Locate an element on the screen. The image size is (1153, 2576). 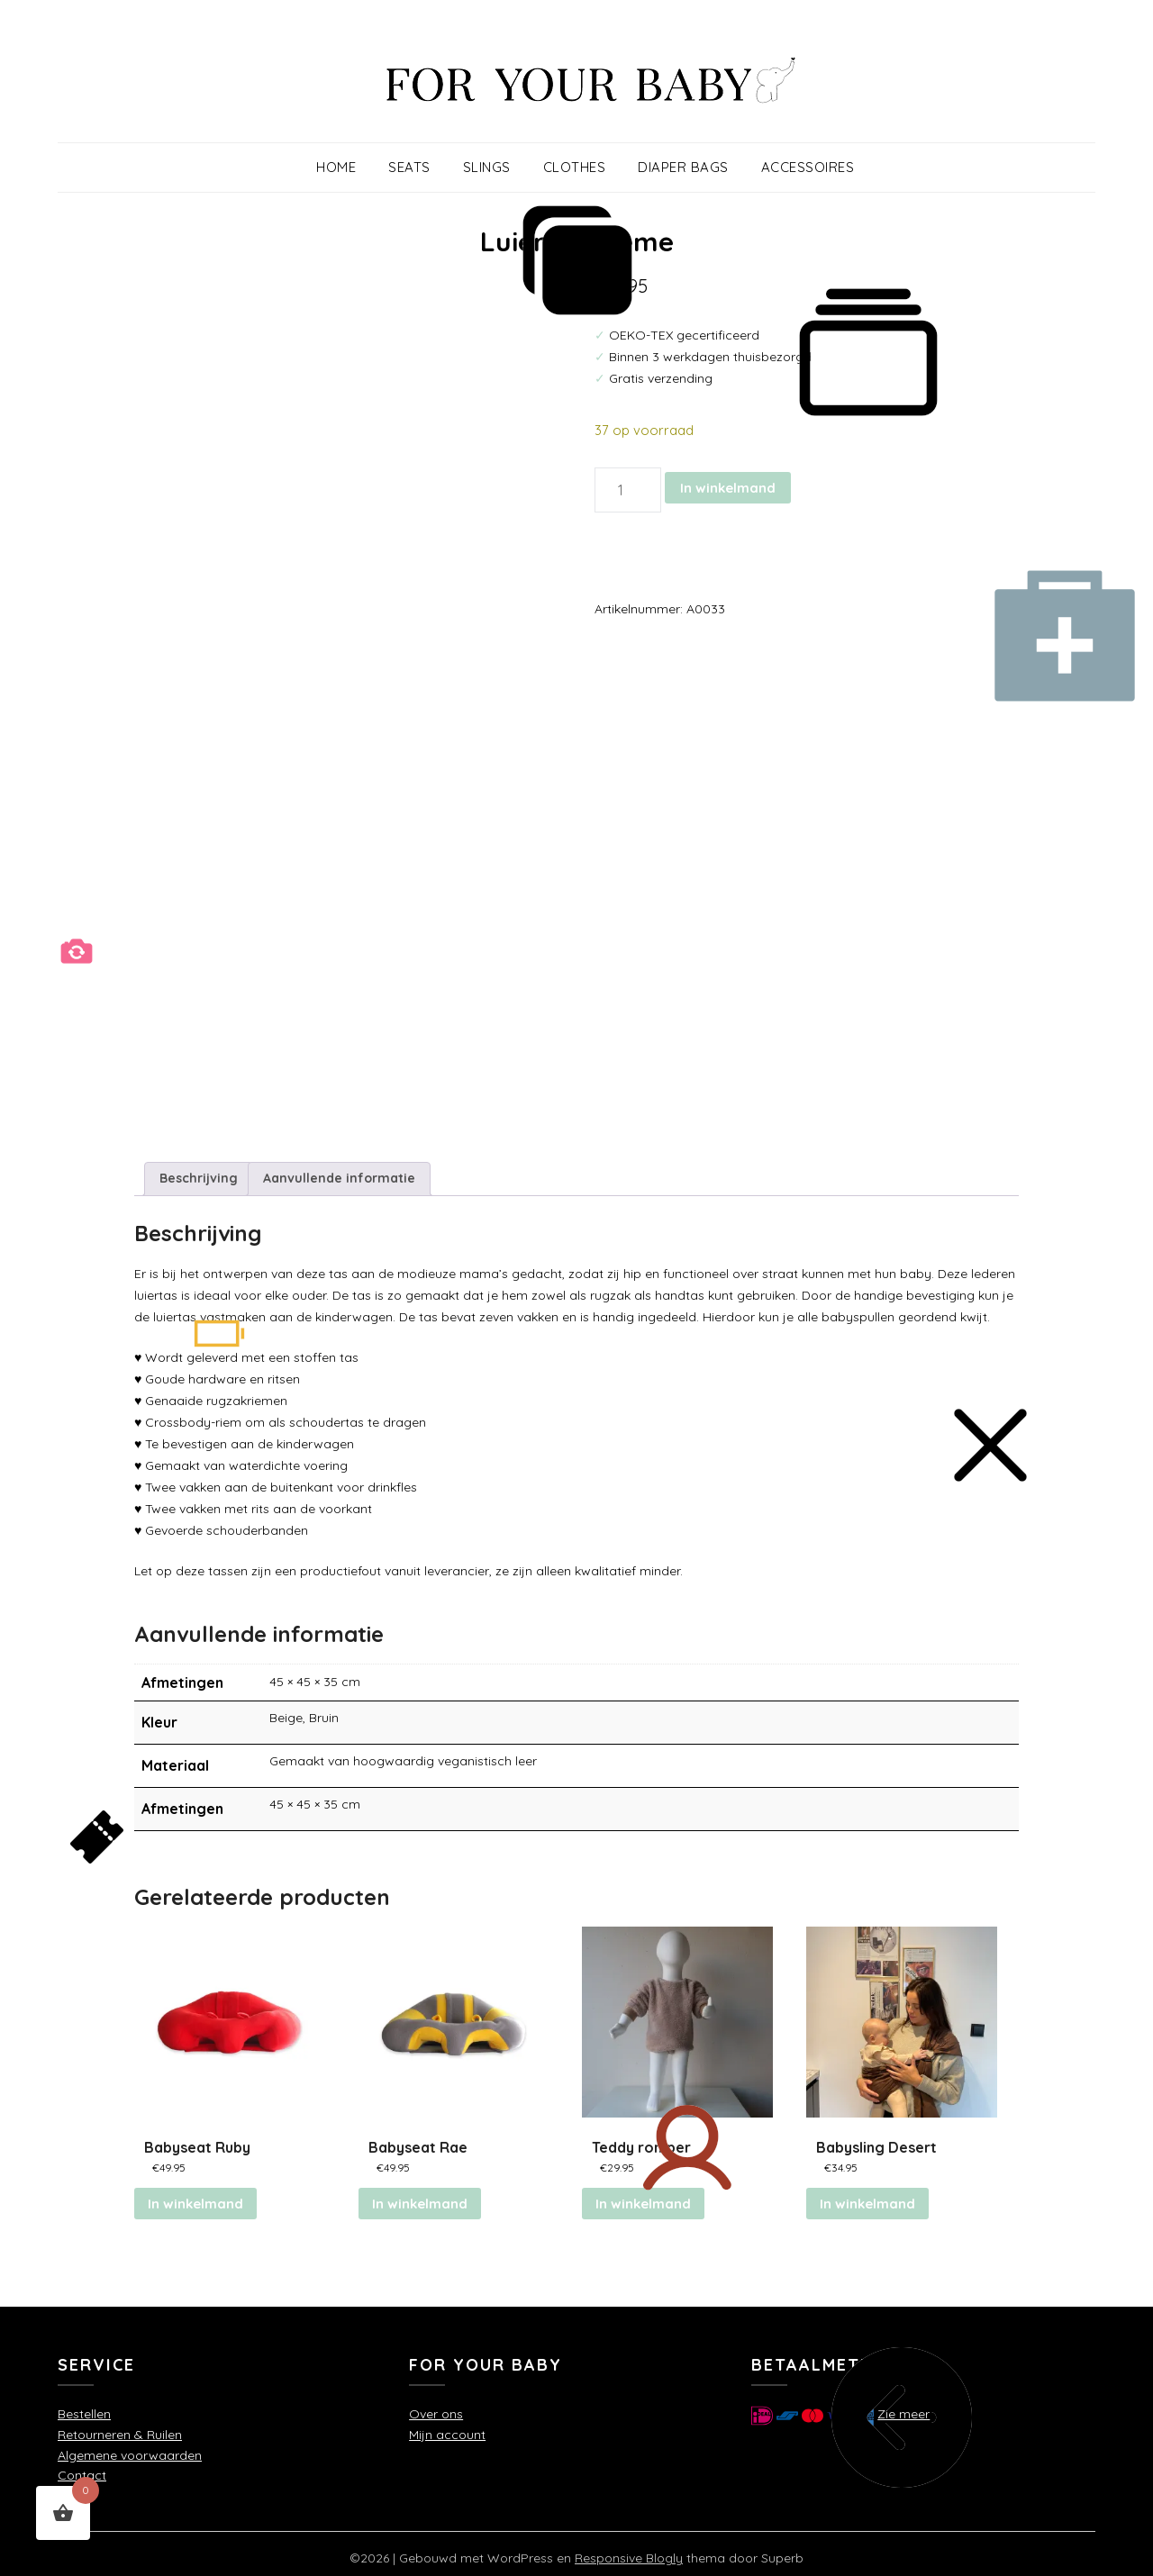
indicates battery is completely drained is located at coordinates (219, 1333).